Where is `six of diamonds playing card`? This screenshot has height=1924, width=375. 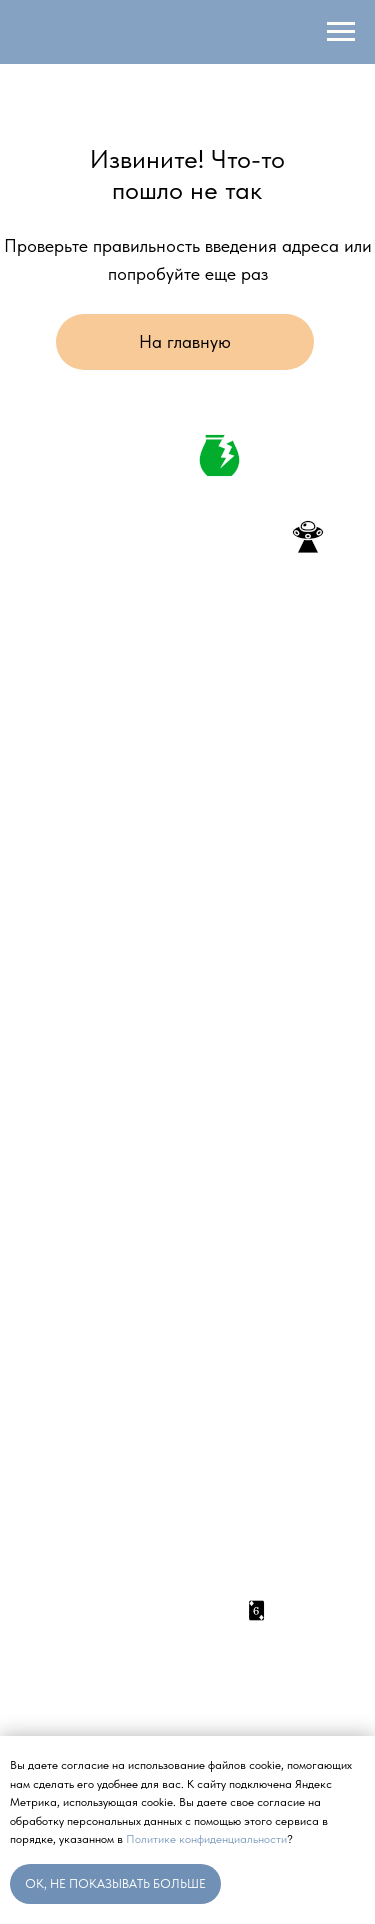
six of diamonds playing card is located at coordinates (256, 1610).